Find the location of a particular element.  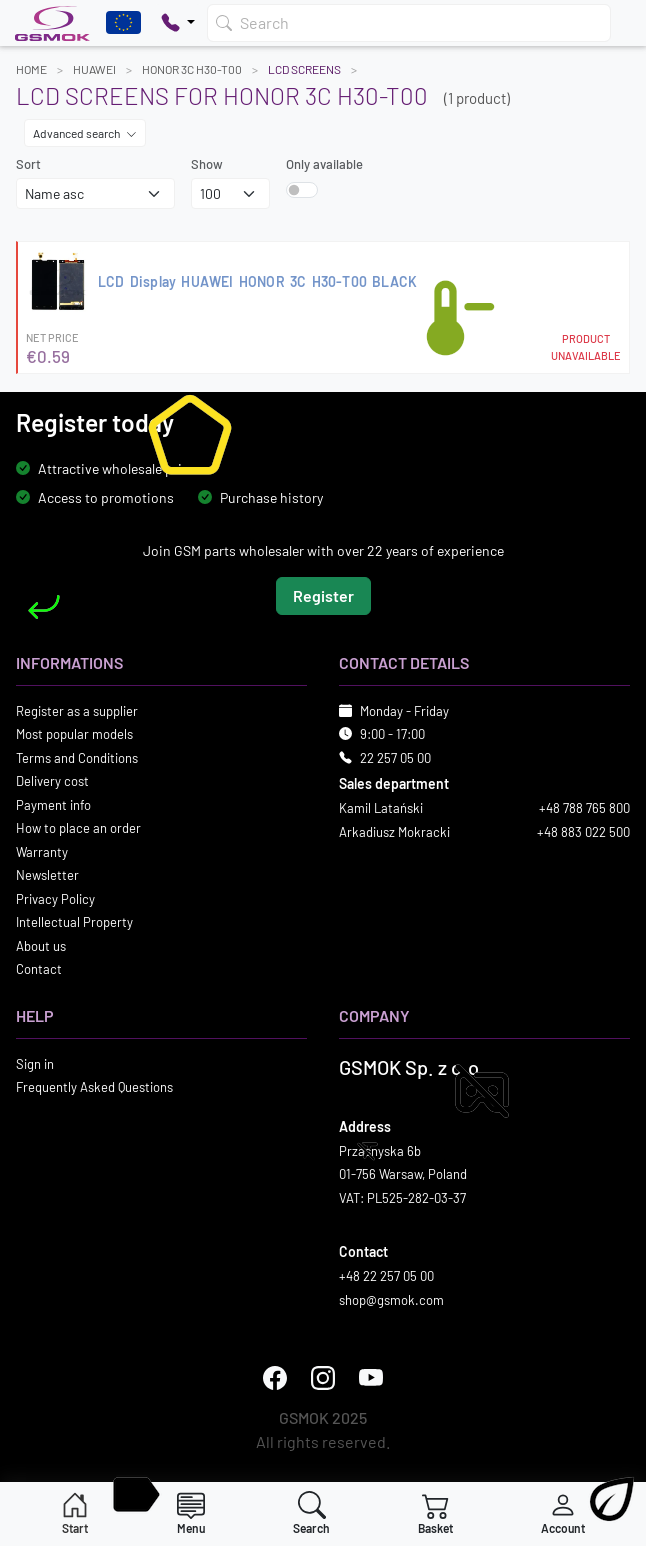

decrease temperature setting is located at coordinates (453, 318).